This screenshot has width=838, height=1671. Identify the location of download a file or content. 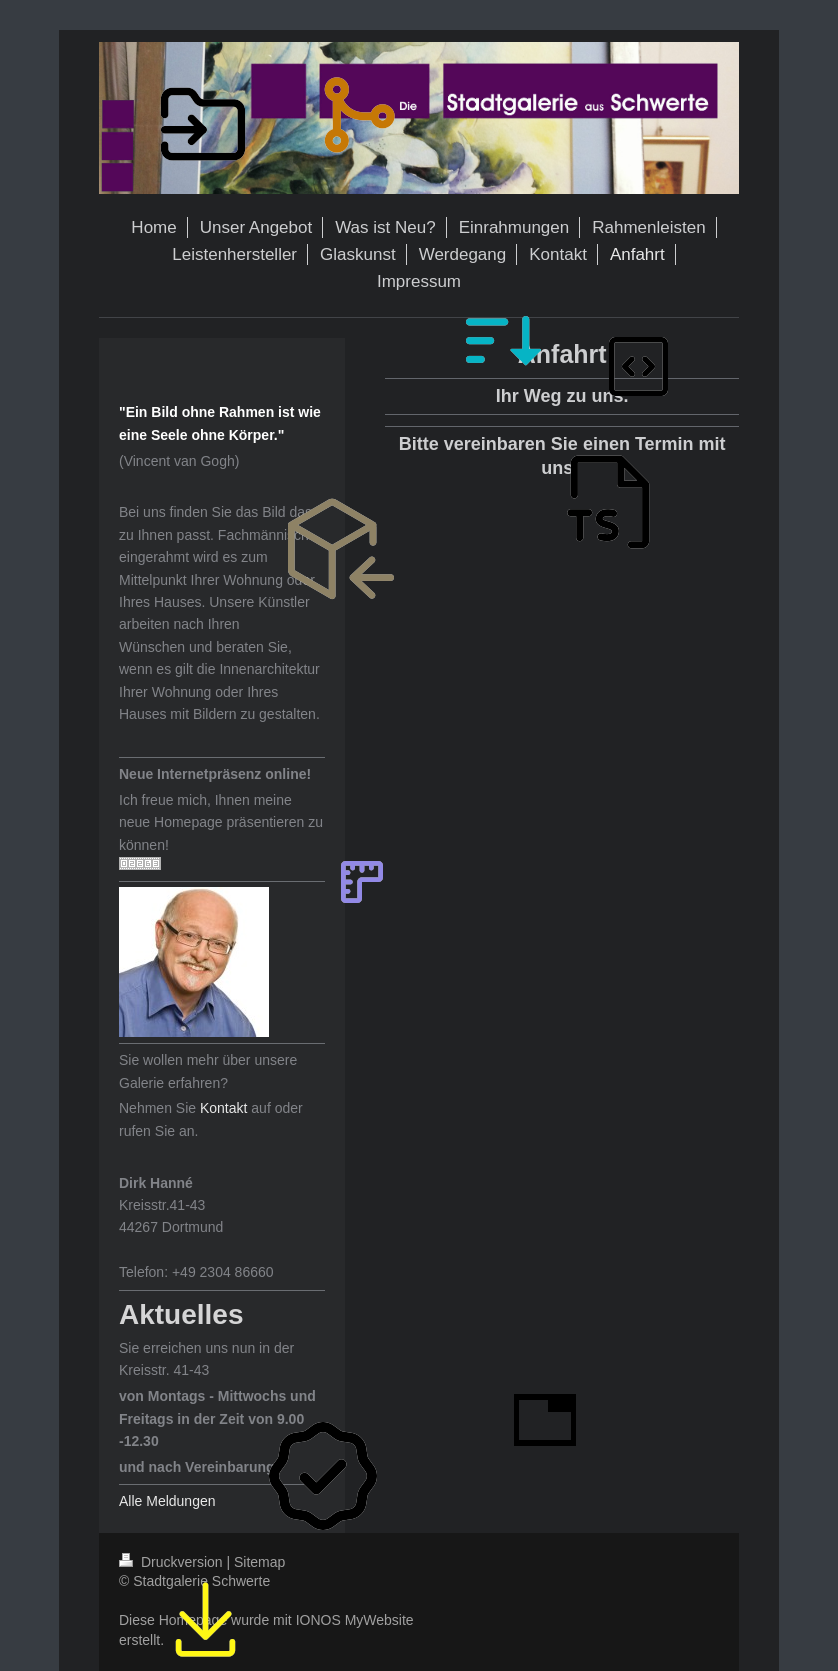
(205, 1619).